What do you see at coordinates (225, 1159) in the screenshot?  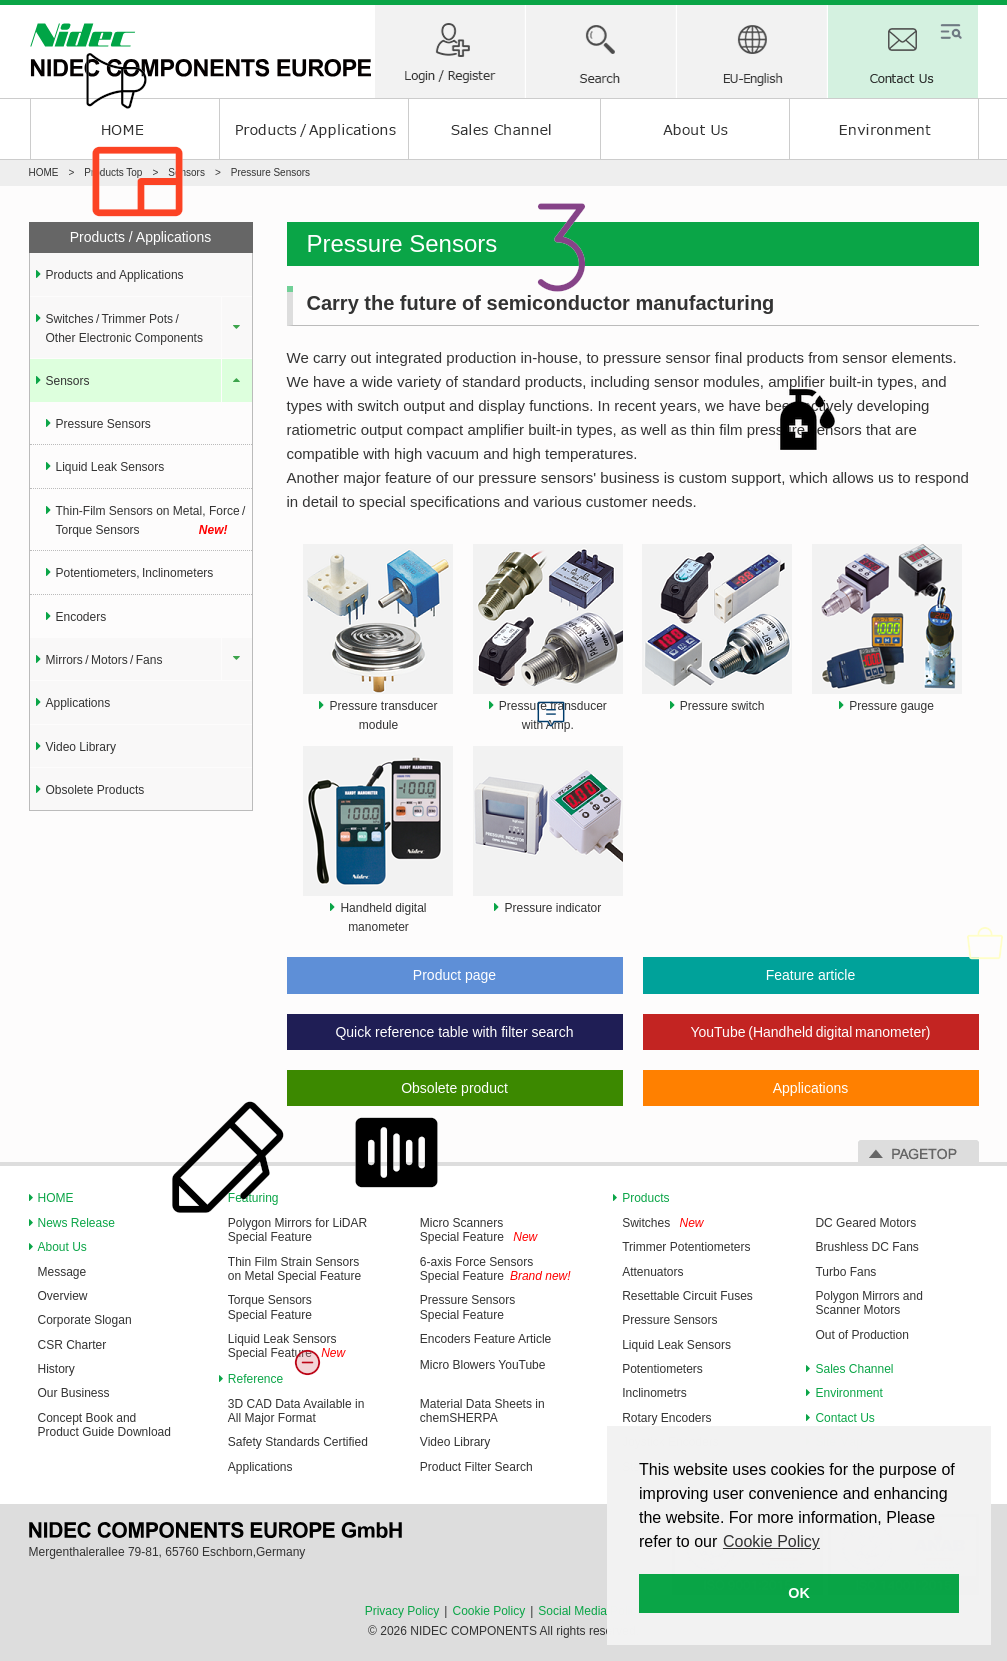 I see `edit or modify content` at bounding box center [225, 1159].